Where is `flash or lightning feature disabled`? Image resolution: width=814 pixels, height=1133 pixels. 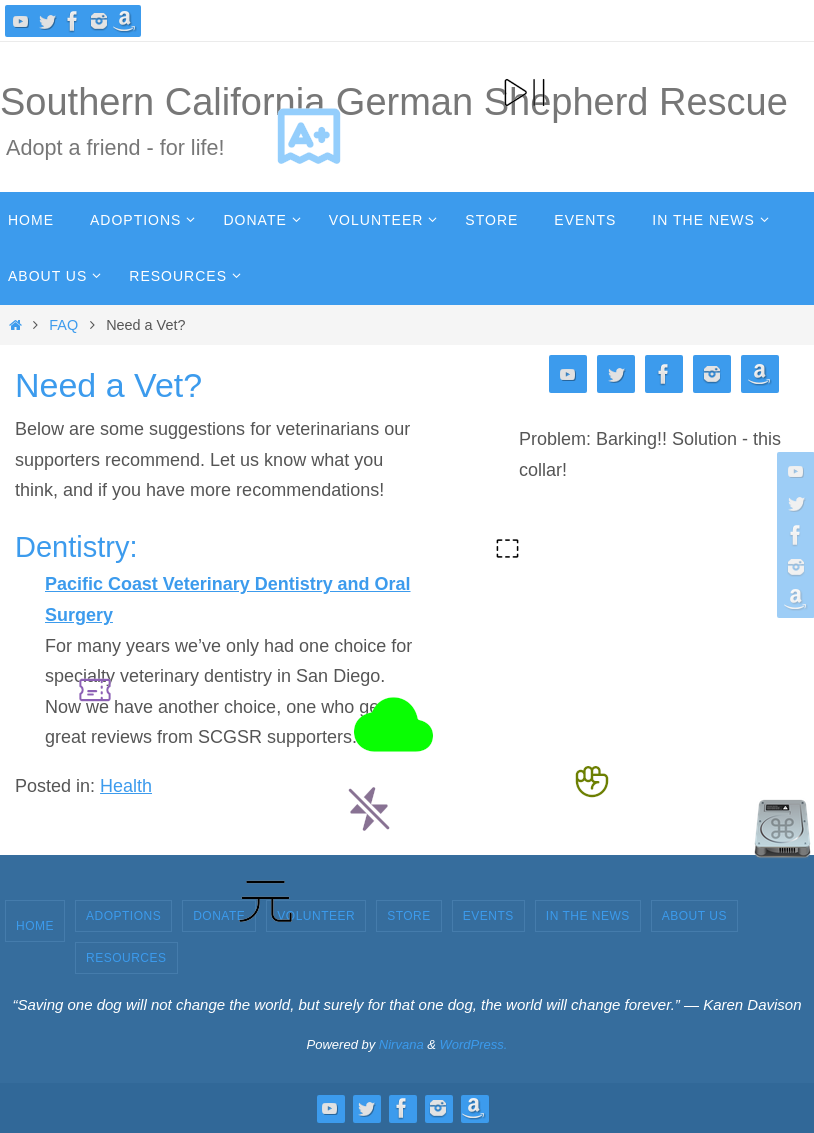 flash or lightning feature disabled is located at coordinates (369, 809).